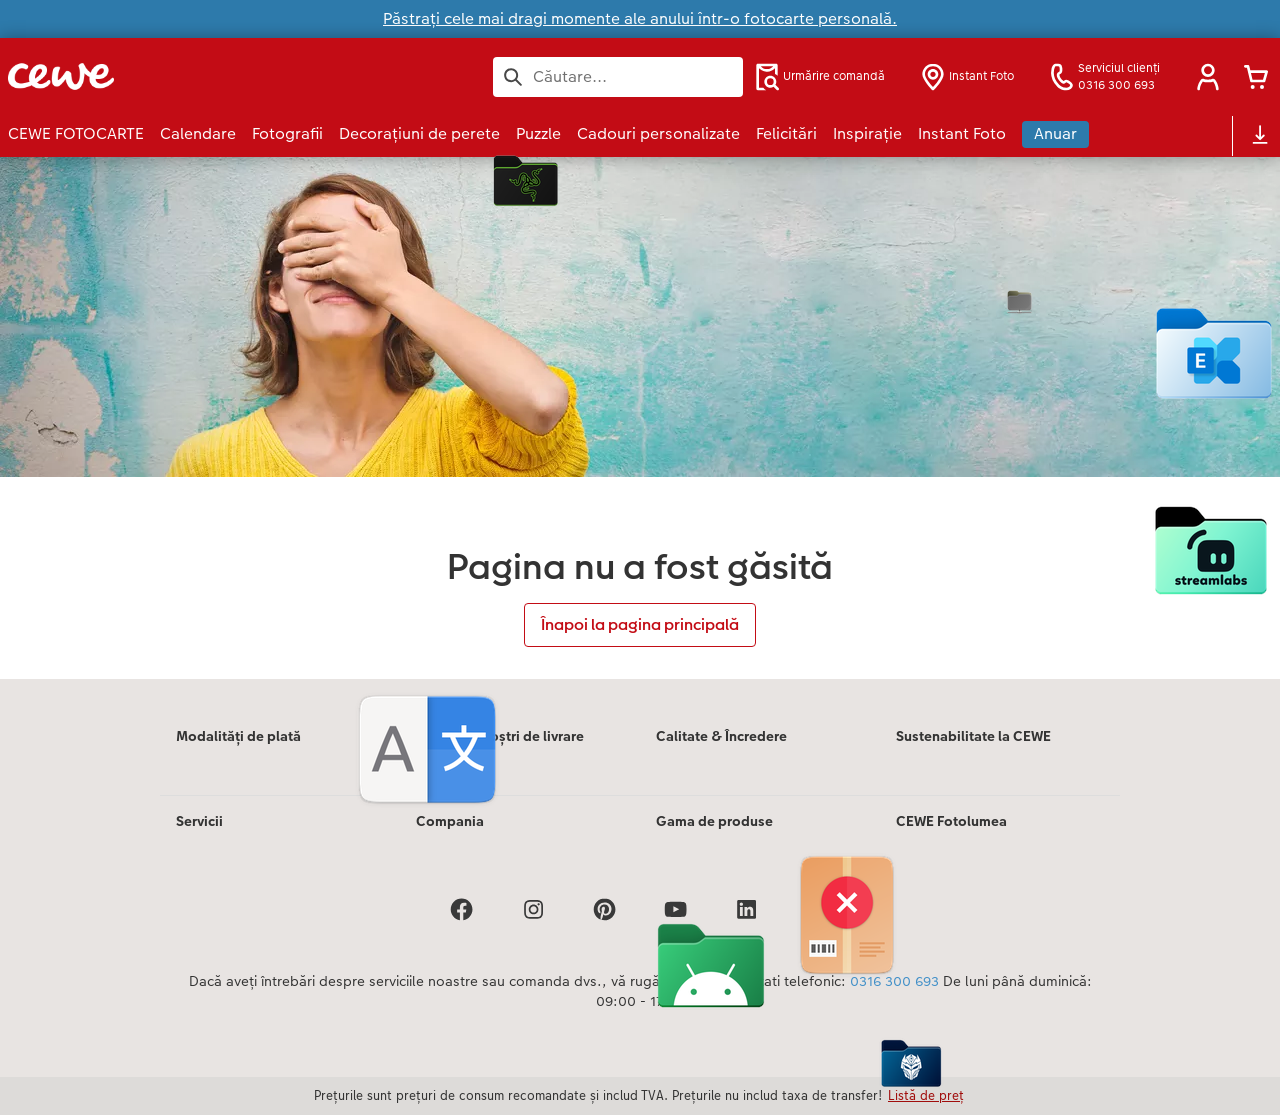 Image resolution: width=1280 pixels, height=1115 pixels. Describe the element at coordinates (1213, 356) in the screenshot. I see `open microsoft exchange folder` at that location.